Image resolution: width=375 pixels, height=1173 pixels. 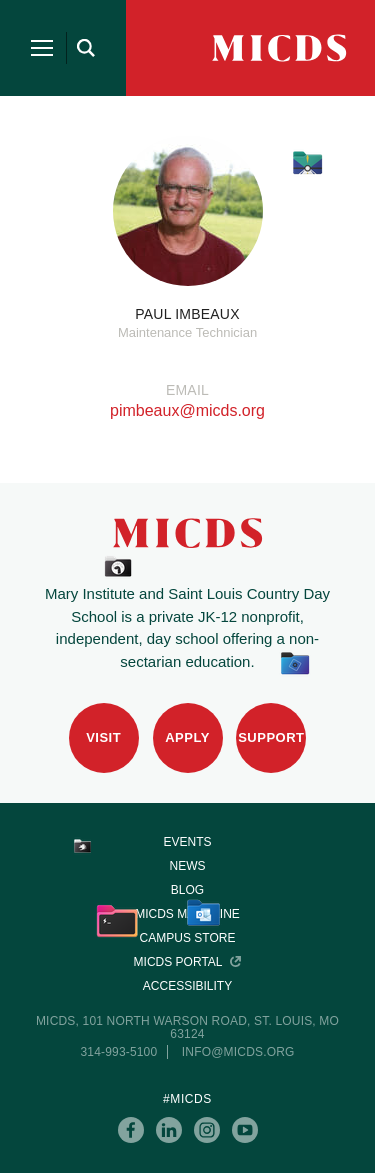 I want to click on folder containing deno runtime projects, so click(x=118, y=567).